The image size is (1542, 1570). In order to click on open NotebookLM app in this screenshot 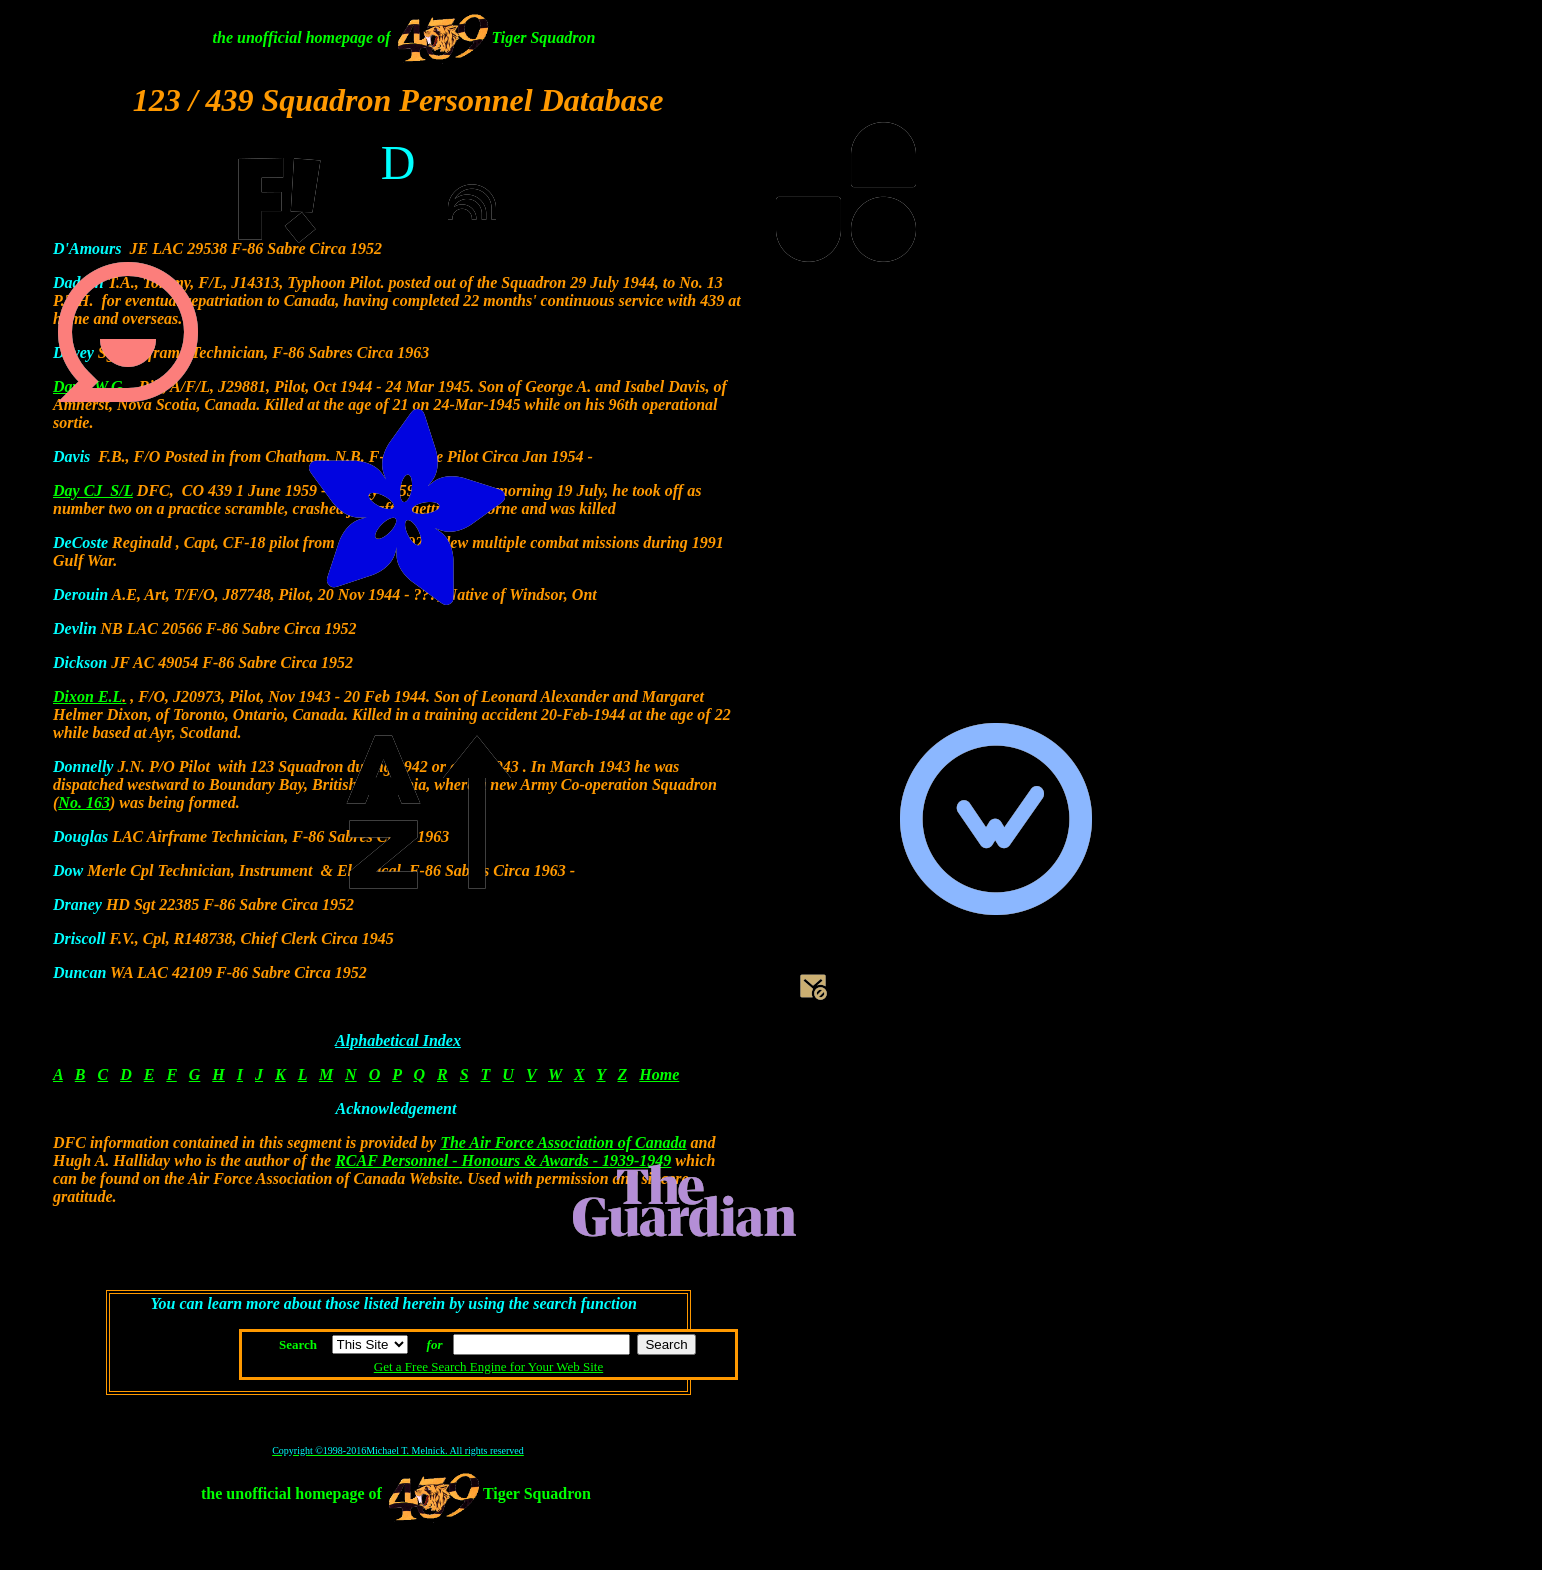, I will do `click(472, 202)`.